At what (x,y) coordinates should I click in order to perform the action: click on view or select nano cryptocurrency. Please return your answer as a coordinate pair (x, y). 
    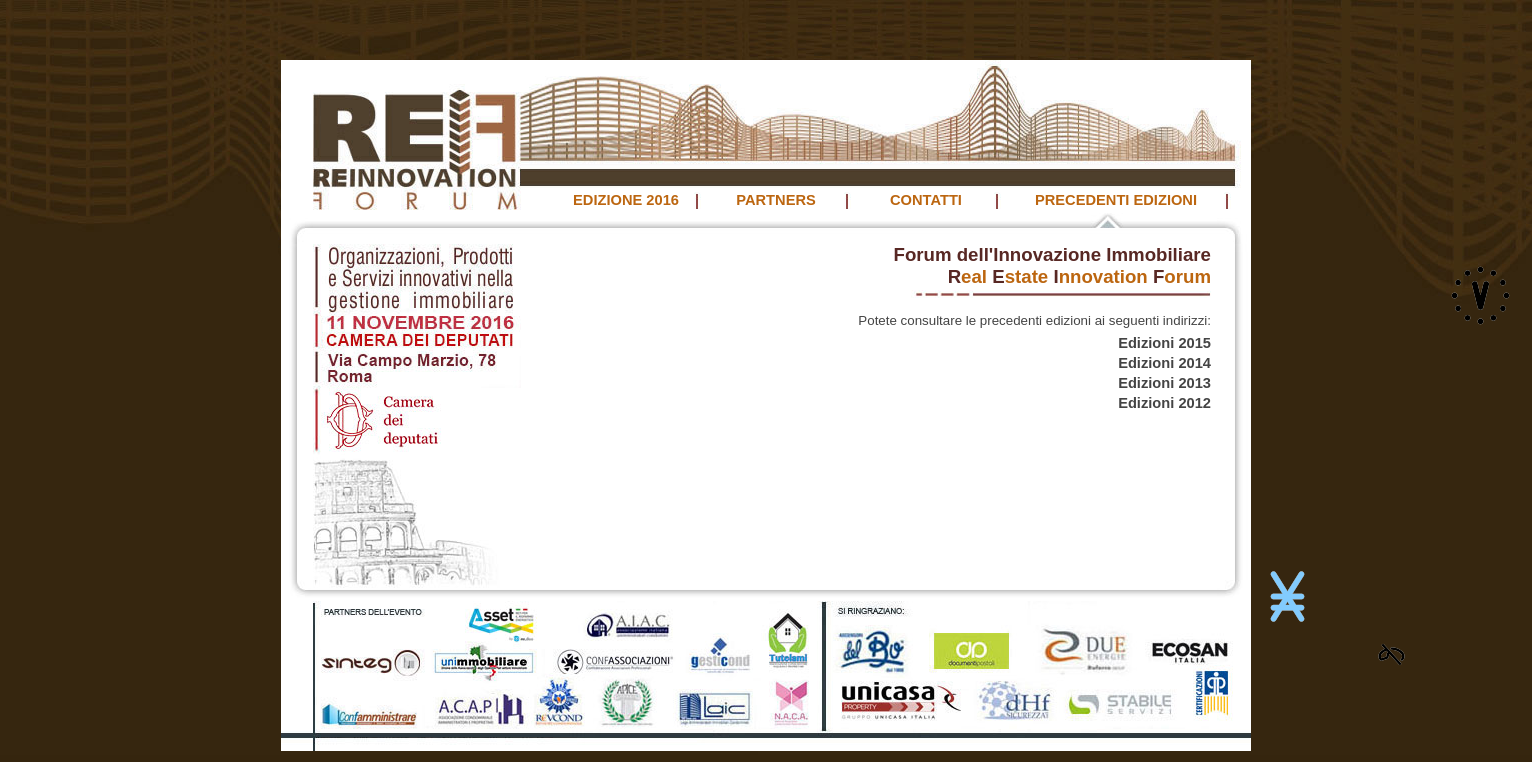
    Looking at the image, I should click on (1287, 596).